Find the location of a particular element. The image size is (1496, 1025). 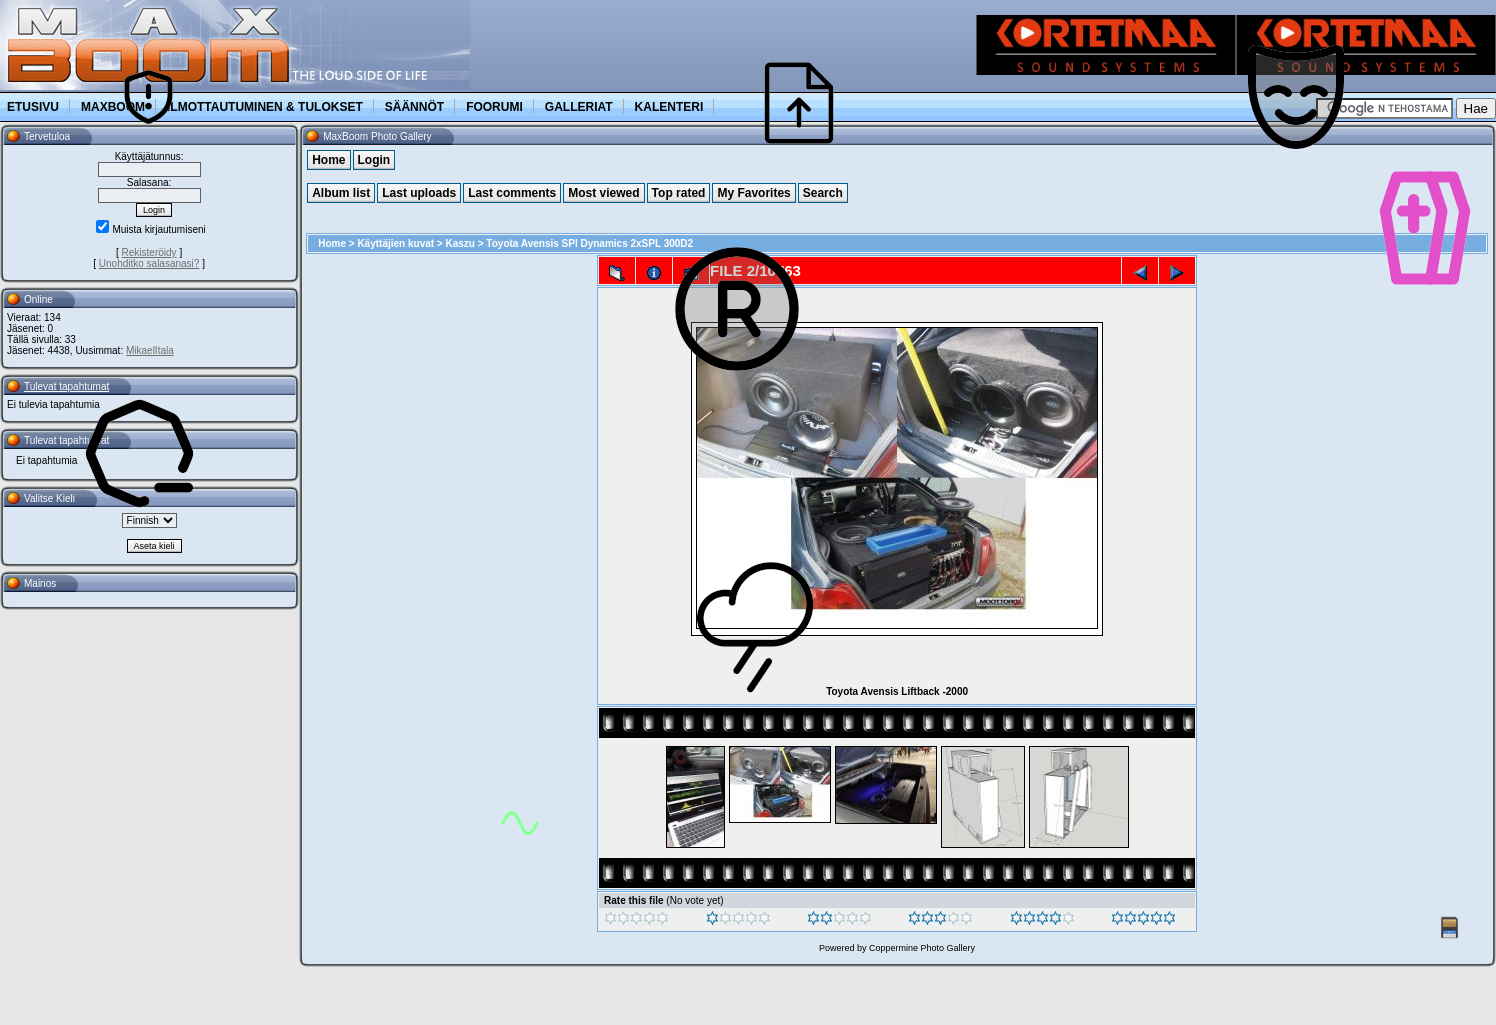

view security or privacy settings is located at coordinates (148, 97).